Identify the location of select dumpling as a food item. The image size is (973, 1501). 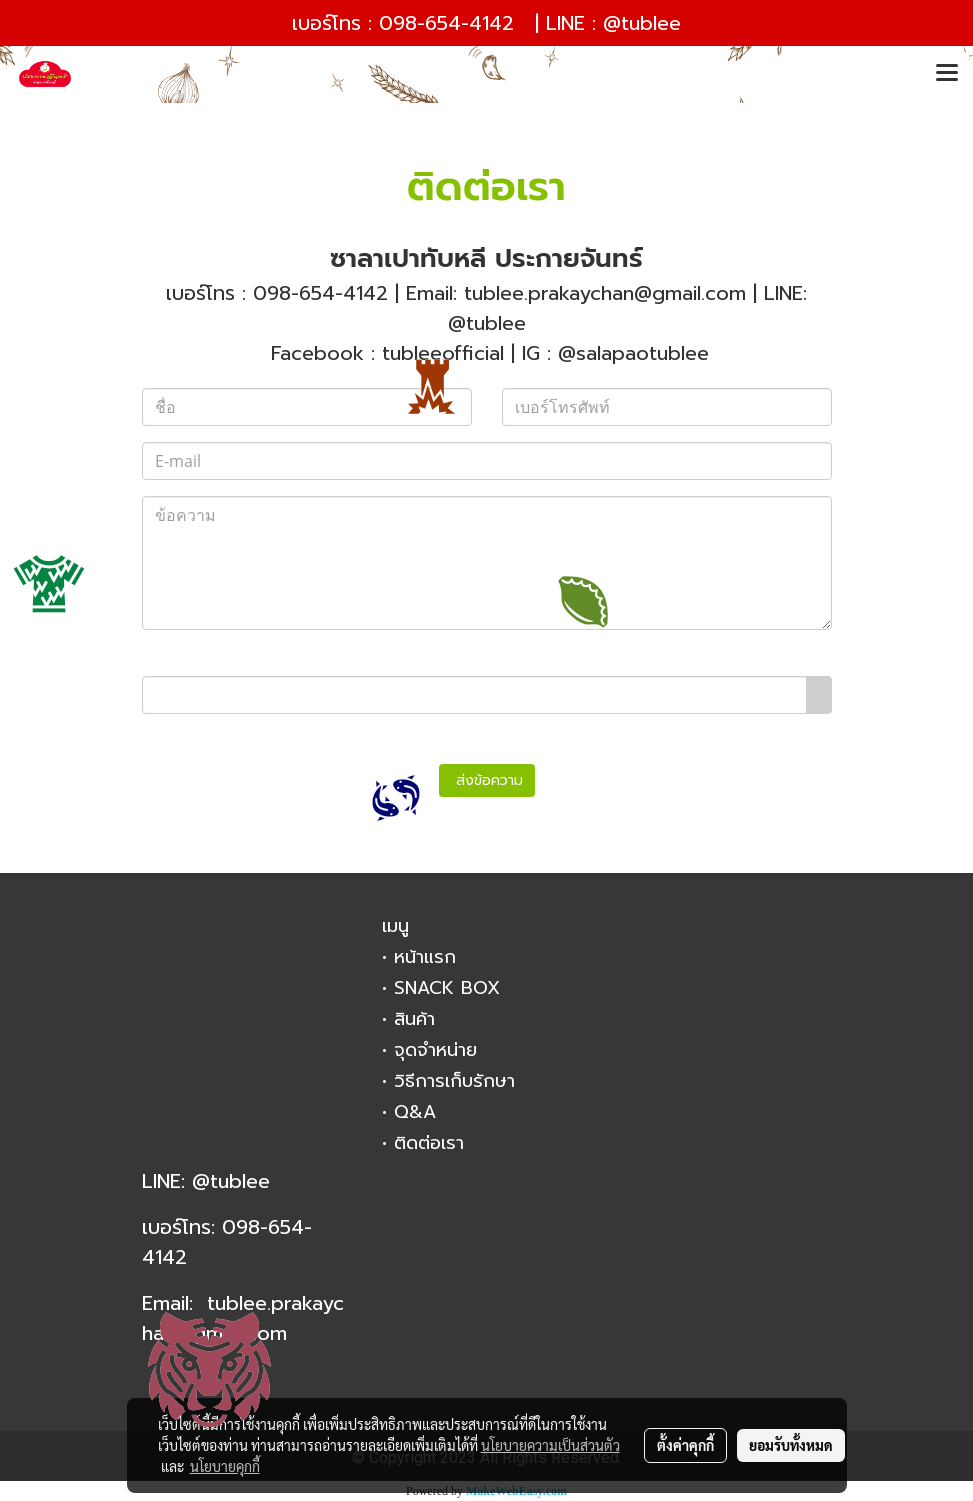
(583, 602).